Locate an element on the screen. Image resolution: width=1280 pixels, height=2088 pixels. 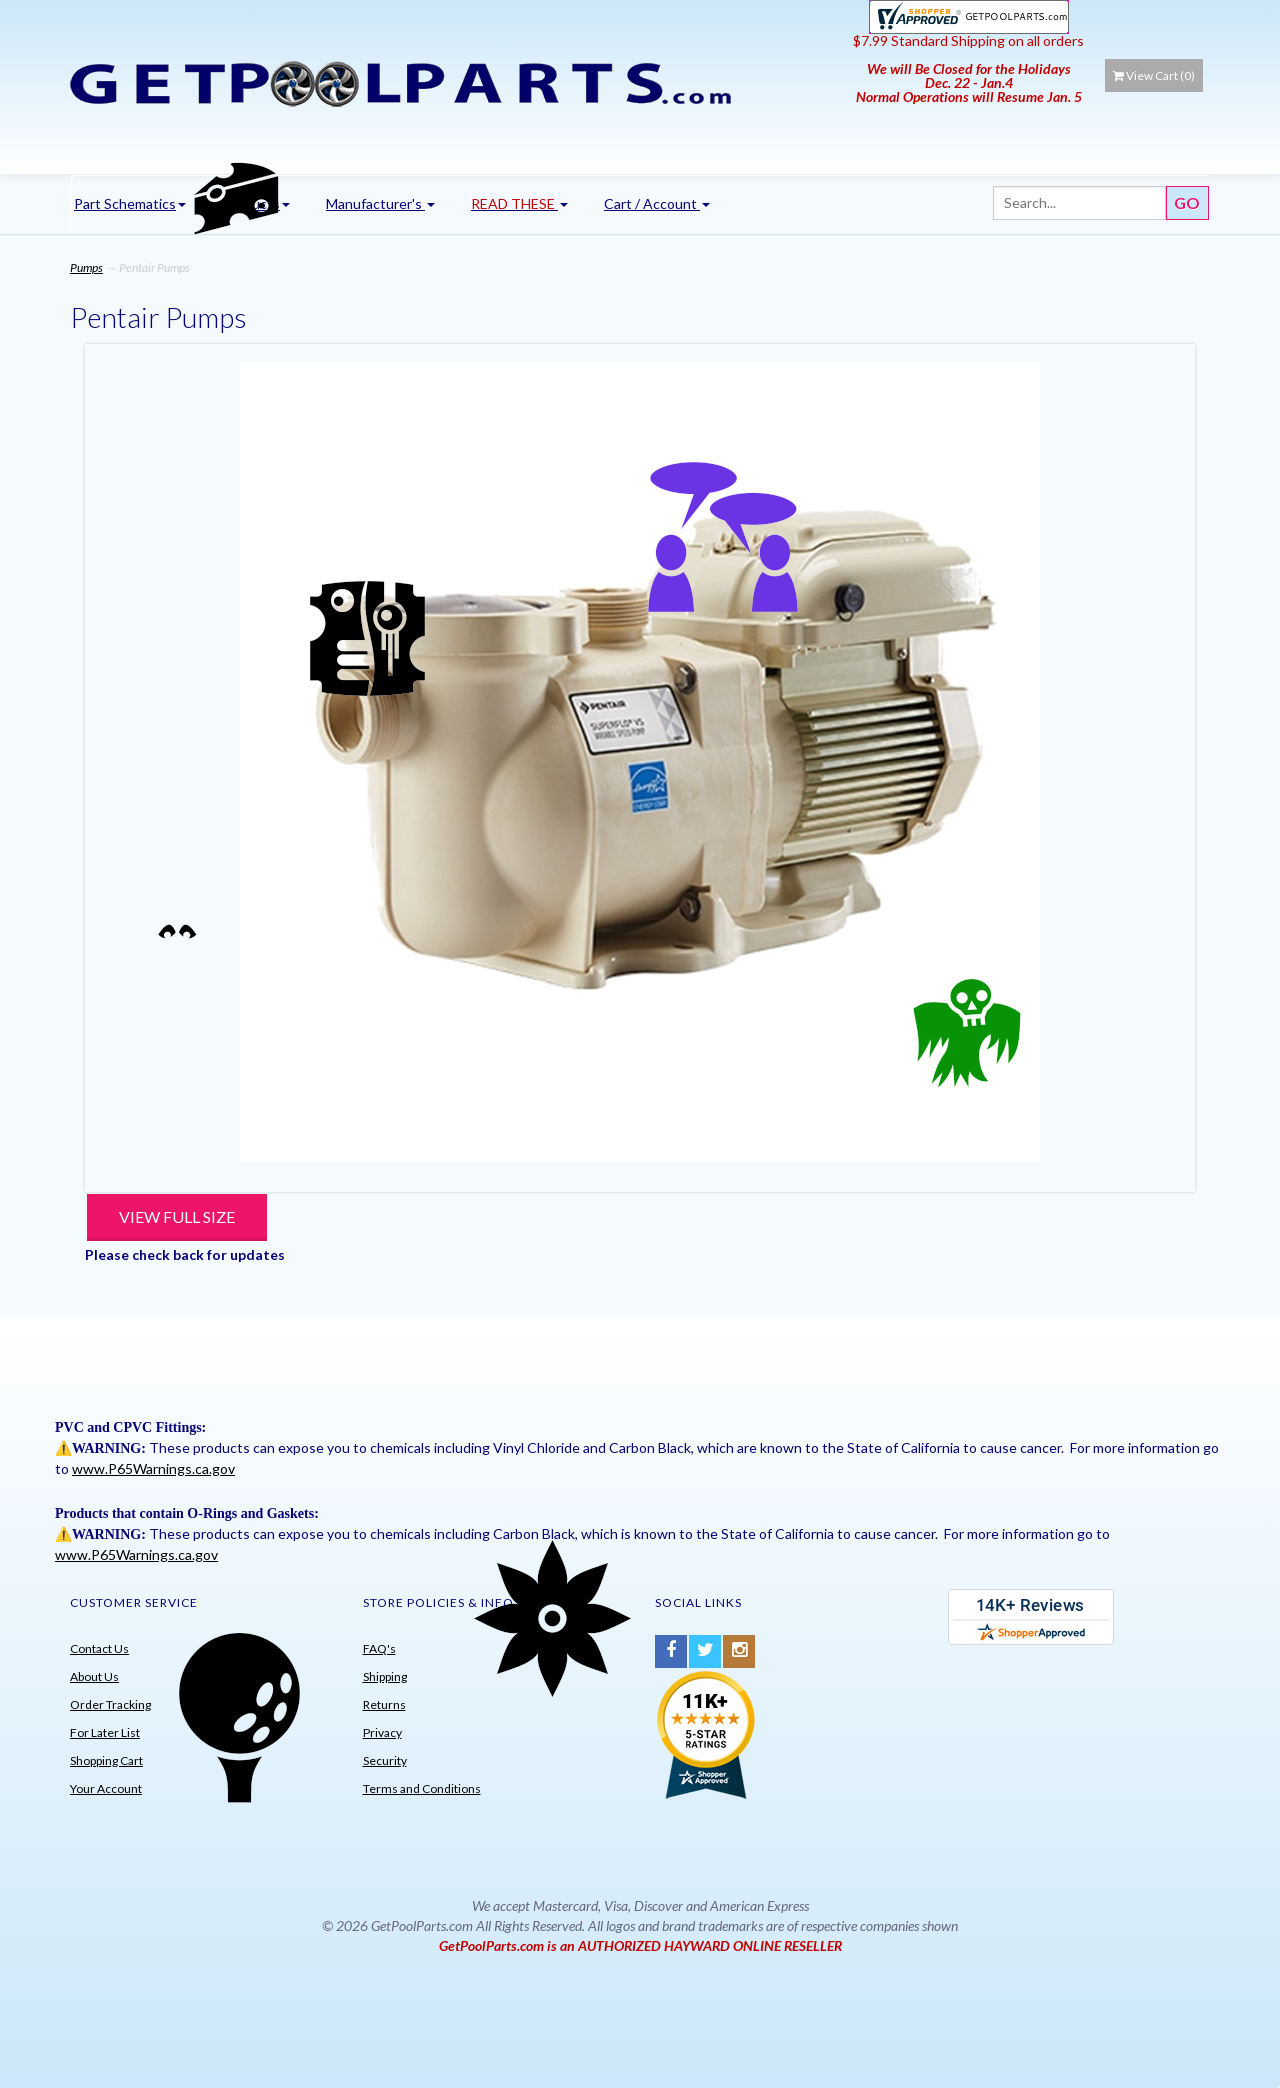
open group discussion or chat is located at coordinates (723, 537).